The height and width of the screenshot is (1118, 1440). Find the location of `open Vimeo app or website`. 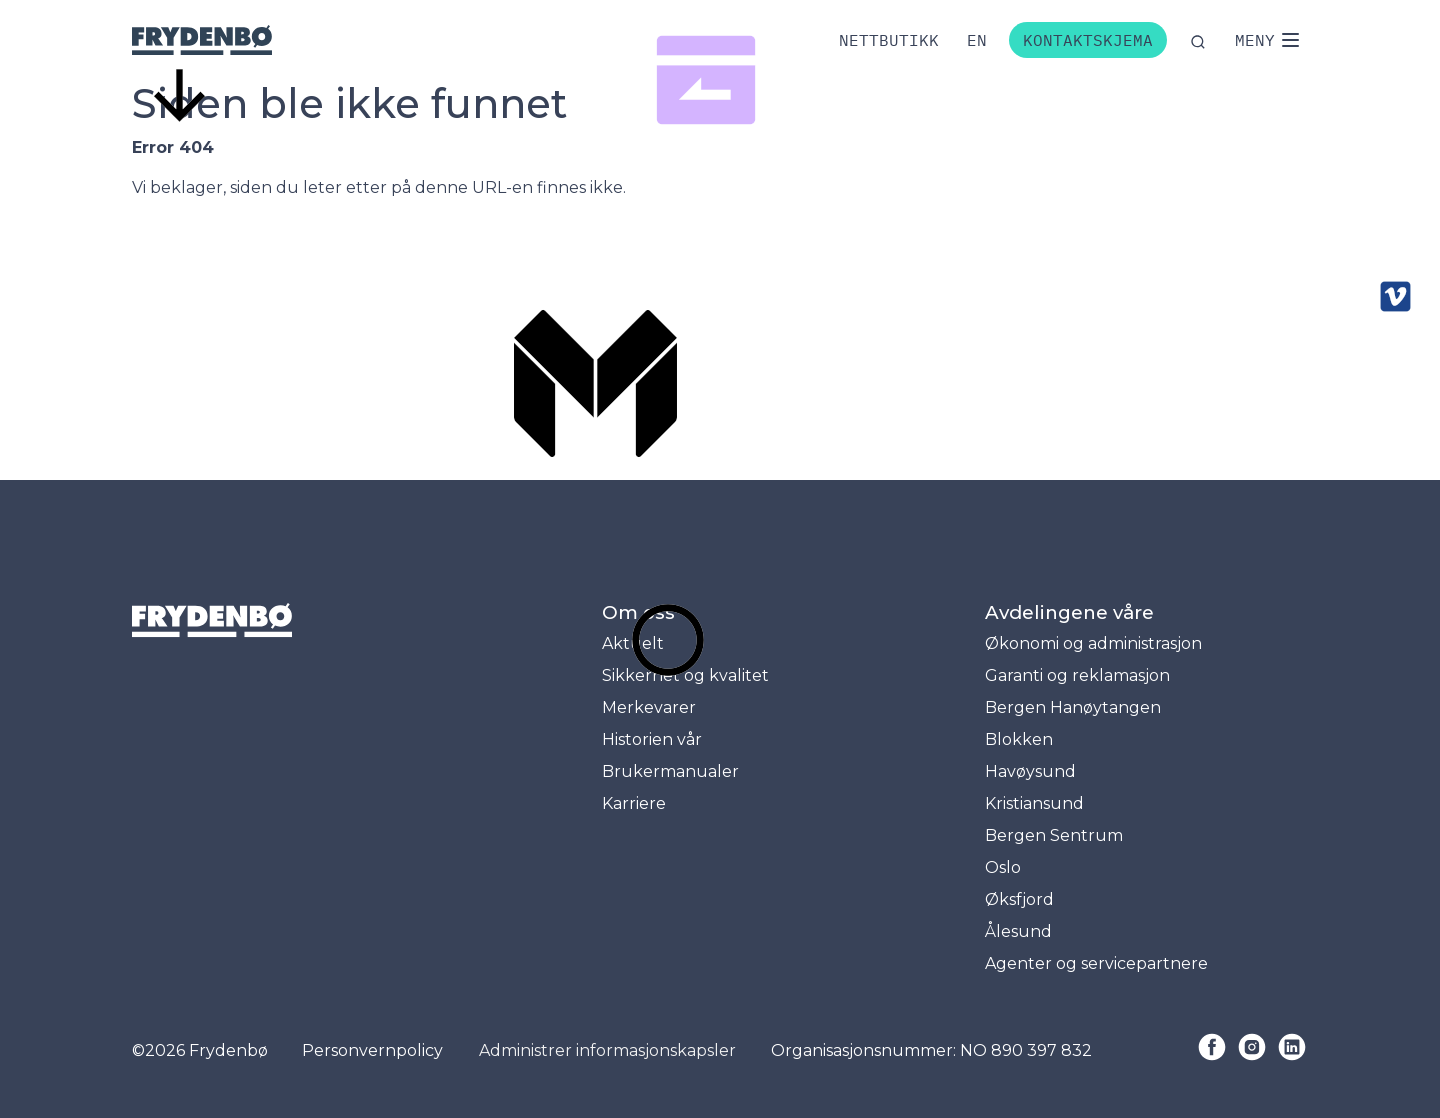

open Vimeo app or website is located at coordinates (1395, 296).